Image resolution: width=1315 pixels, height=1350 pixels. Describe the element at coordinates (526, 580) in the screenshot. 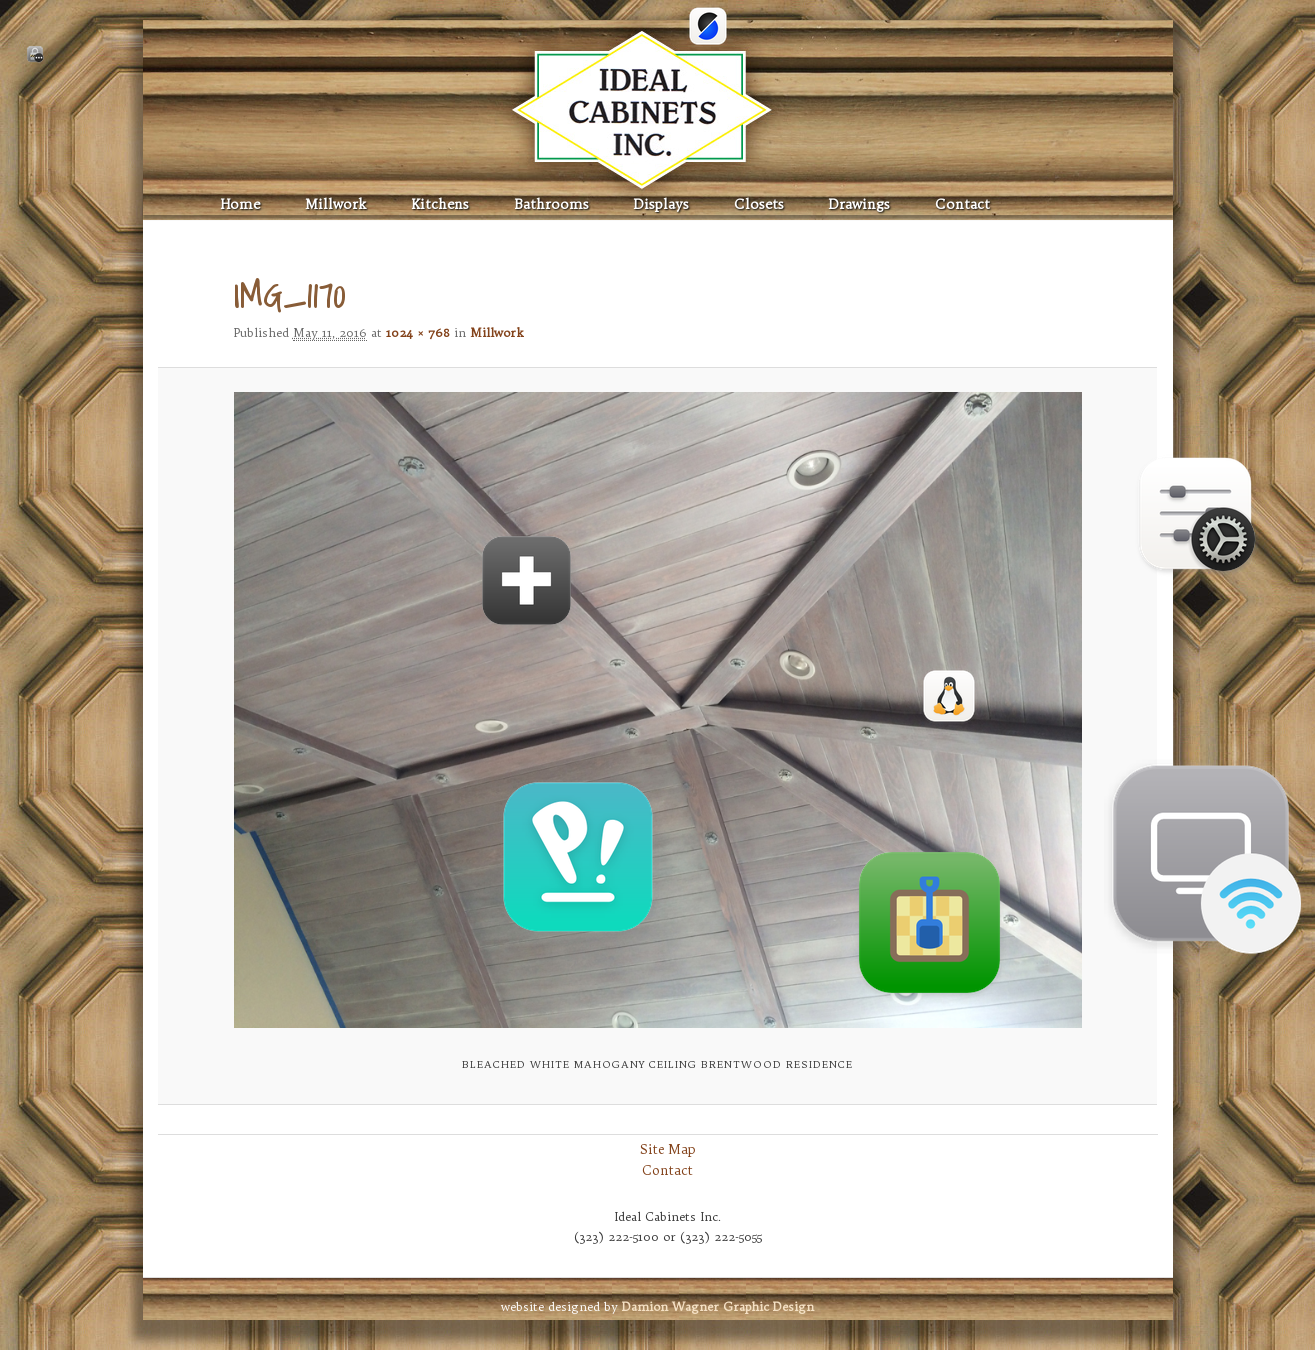

I see `open the mycanal streaming app` at that location.